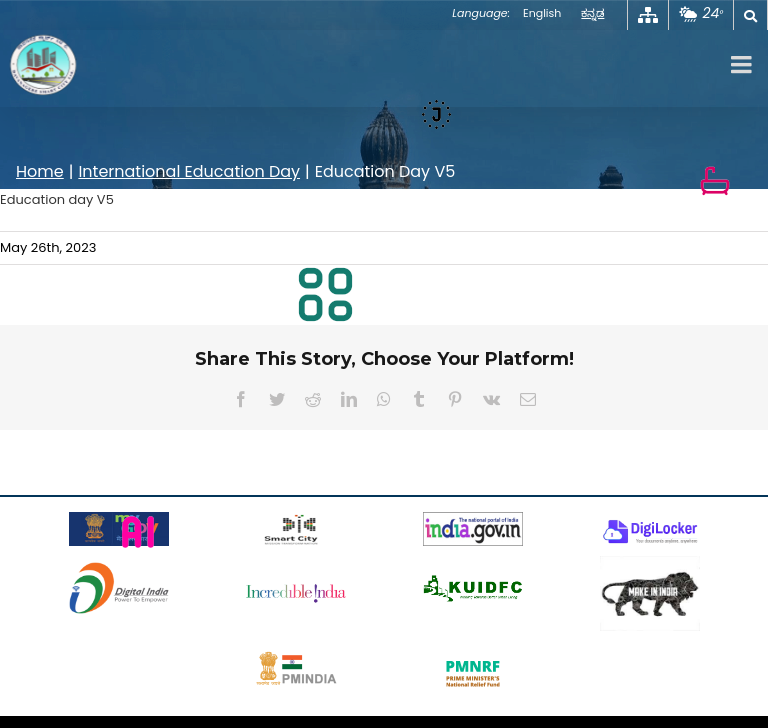 Image resolution: width=768 pixels, height=728 pixels. Describe the element at coordinates (436, 114) in the screenshot. I see `indicates a loading or pending state for item "J"` at that location.